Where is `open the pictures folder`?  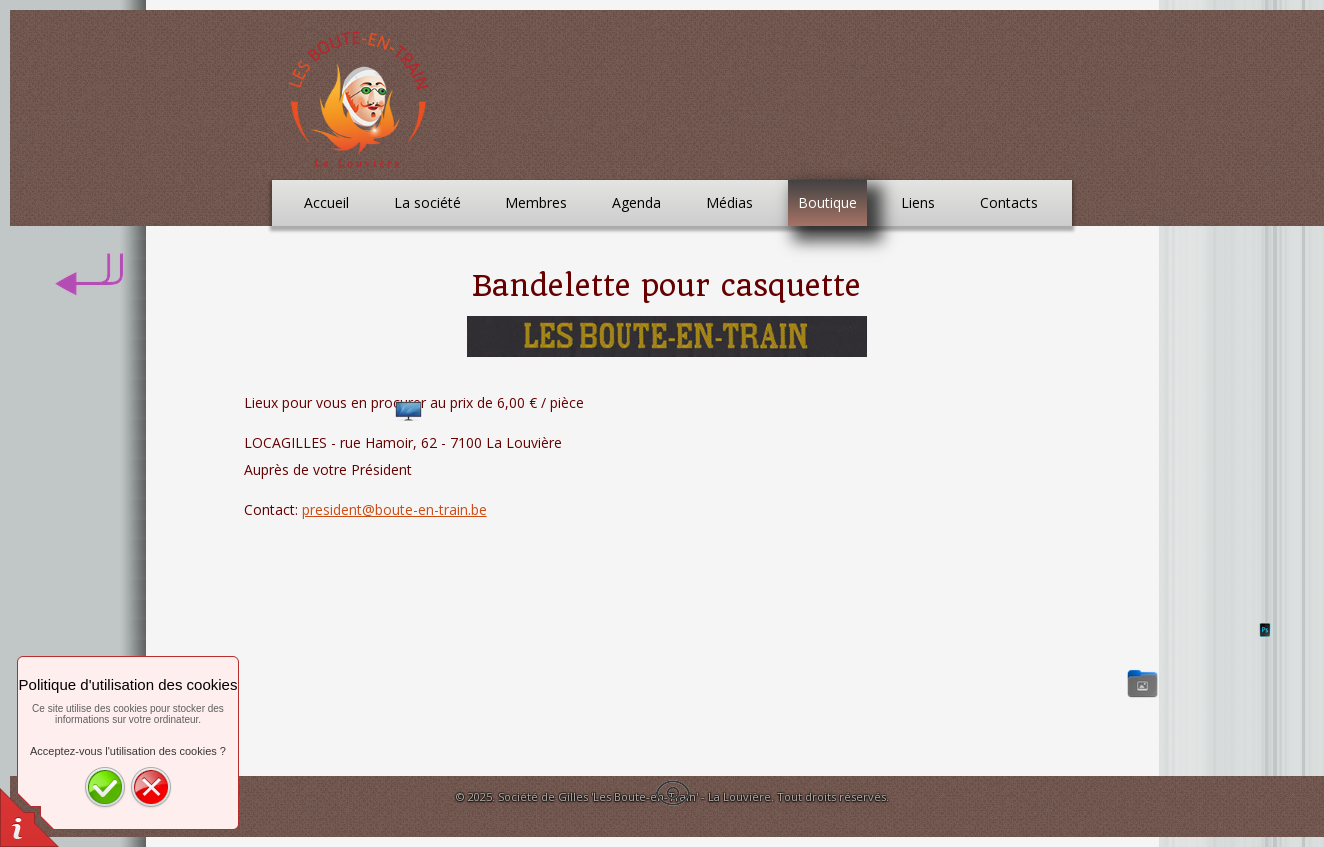
open the pictures folder is located at coordinates (1142, 683).